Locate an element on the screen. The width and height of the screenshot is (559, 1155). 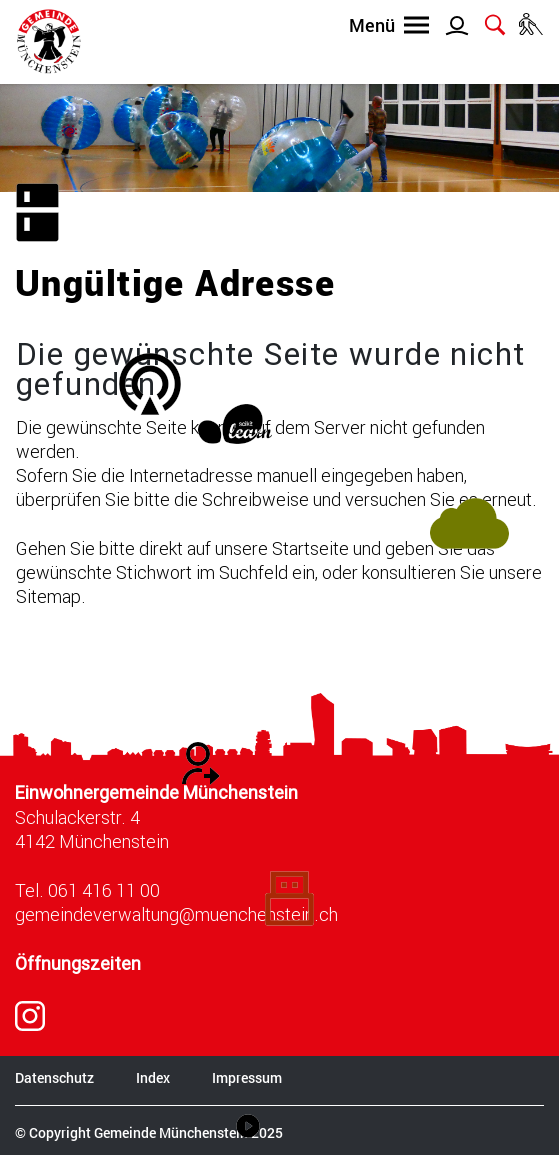
scikit-learn machine learning library logo is located at coordinates (235, 424).